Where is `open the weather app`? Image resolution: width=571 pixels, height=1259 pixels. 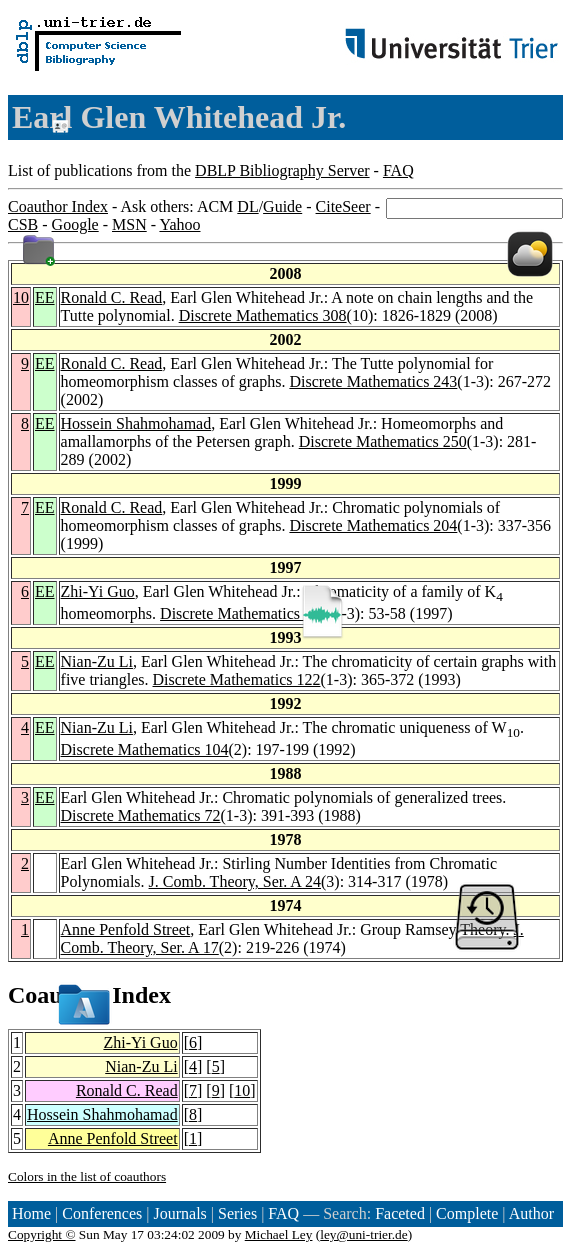 open the weather app is located at coordinates (530, 254).